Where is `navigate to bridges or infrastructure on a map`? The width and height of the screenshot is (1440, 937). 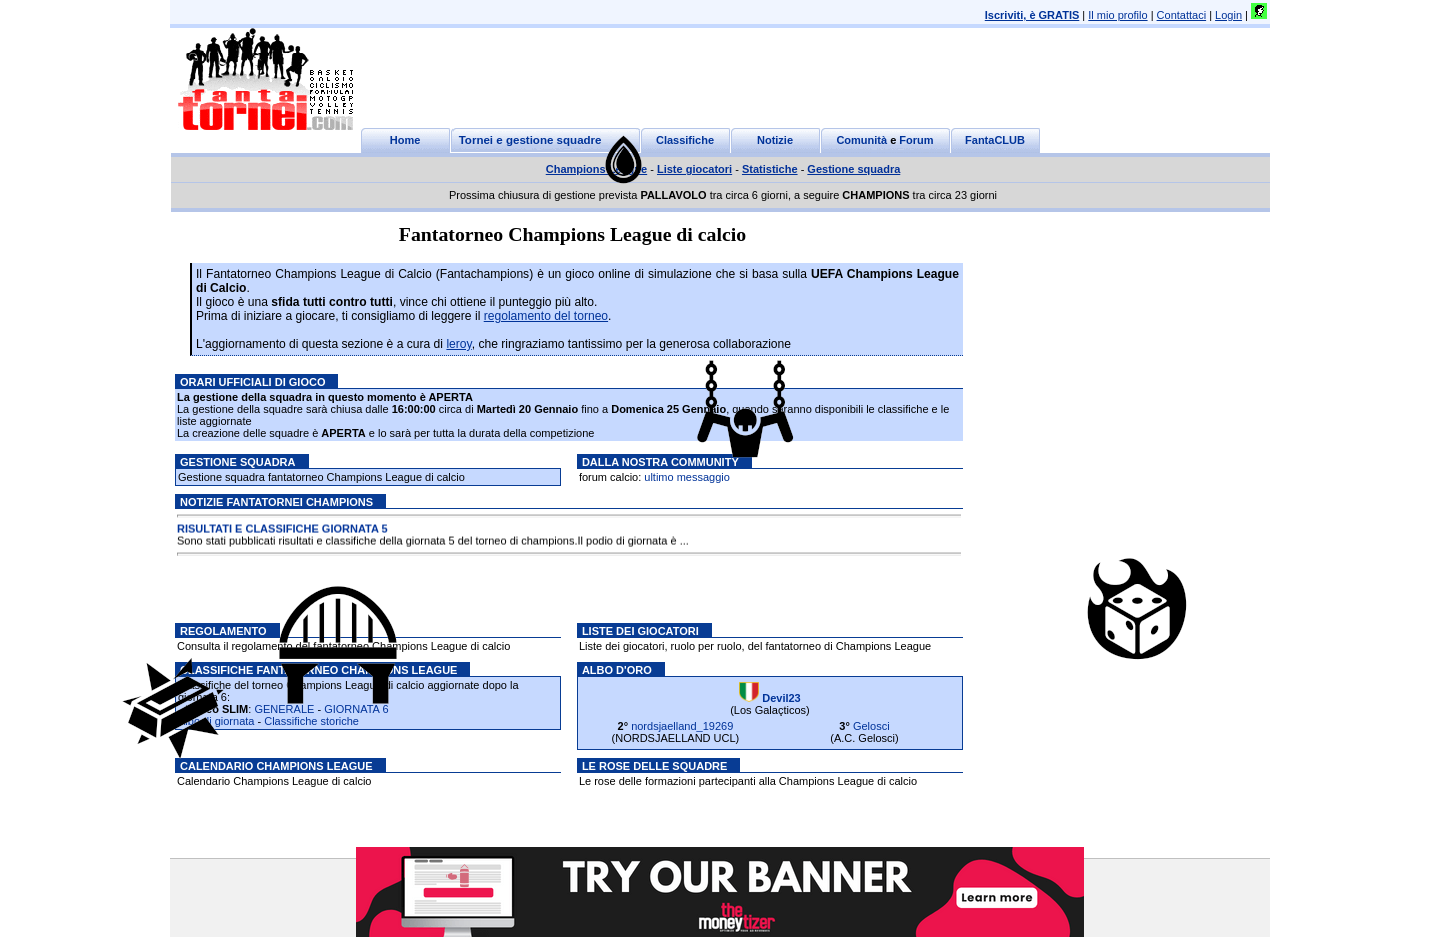
navigate to bridges or infrastructure on a map is located at coordinates (338, 645).